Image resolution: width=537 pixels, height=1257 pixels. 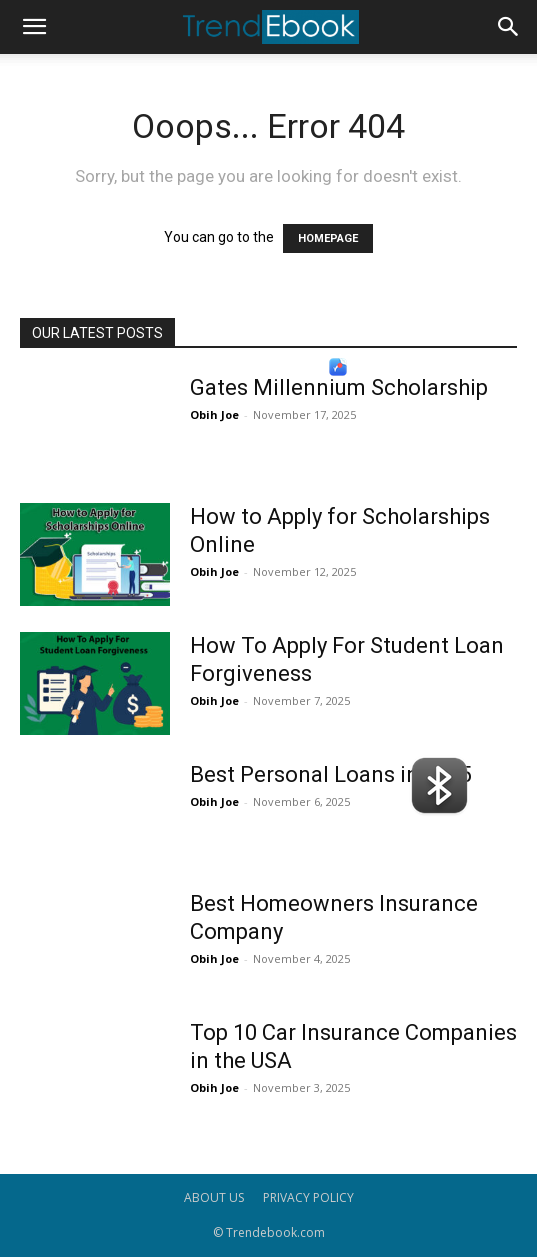 What do you see at coordinates (439, 785) in the screenshot?
I see `bluetooth is currently disabled or inactive` at bounding box center [439, 785].